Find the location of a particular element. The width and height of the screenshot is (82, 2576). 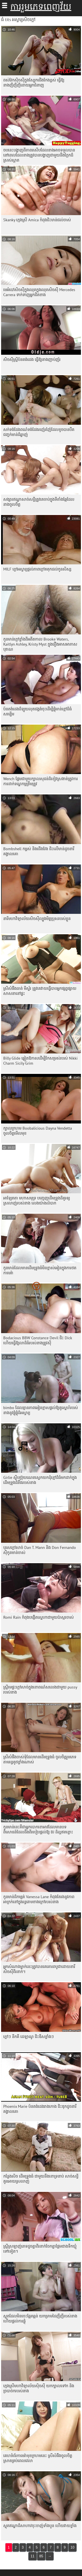

open chromium browser is located at coordinates (36, 1286).